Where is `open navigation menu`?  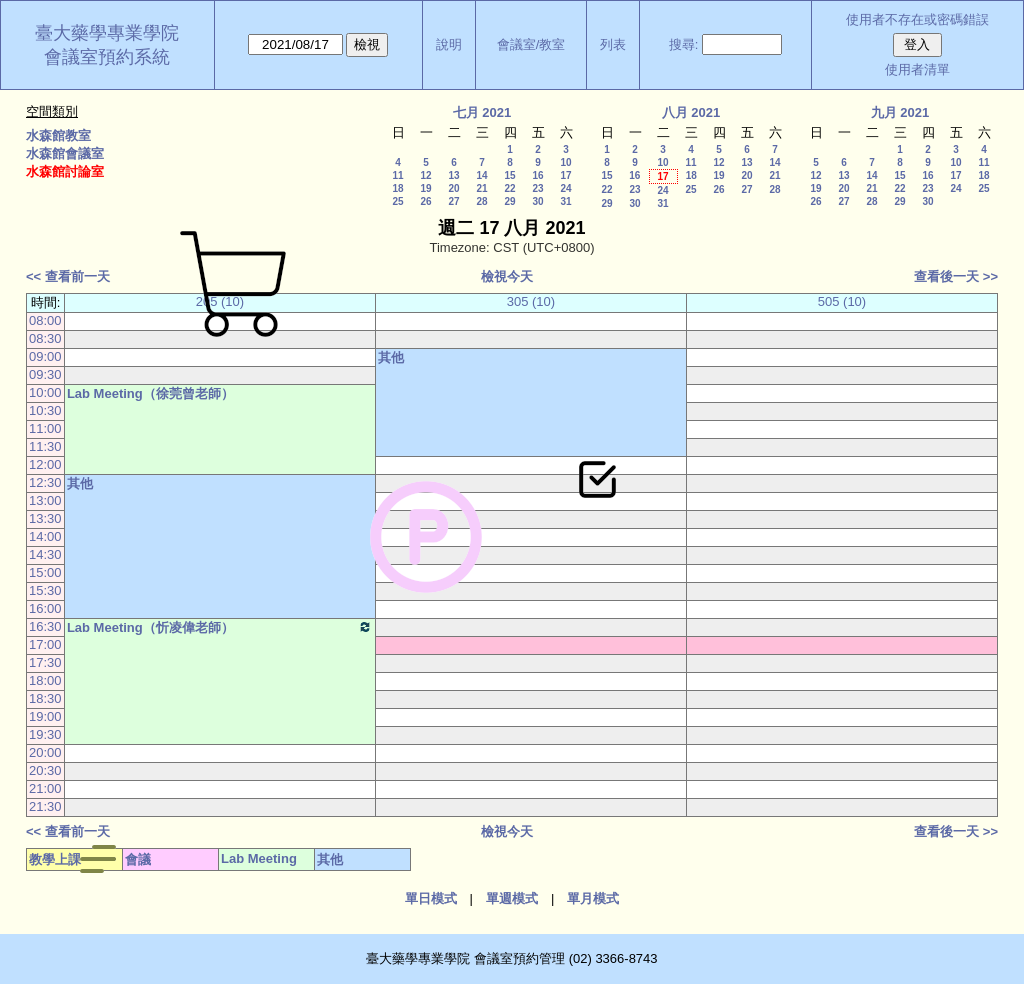 open navigation menu is located at coordinates (98, 859).